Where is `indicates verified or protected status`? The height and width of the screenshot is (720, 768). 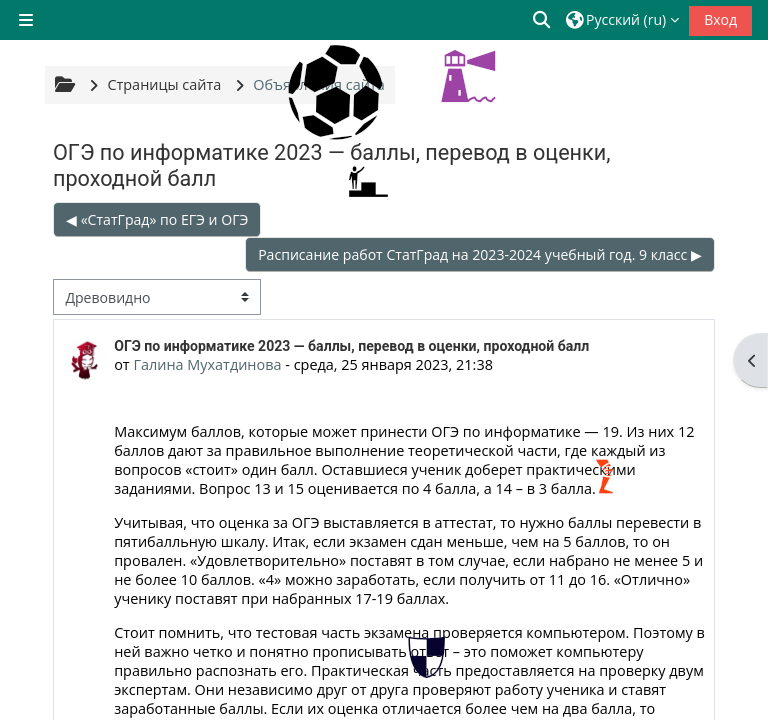
indicates verified or protected status is located at coordinates (426, 657).